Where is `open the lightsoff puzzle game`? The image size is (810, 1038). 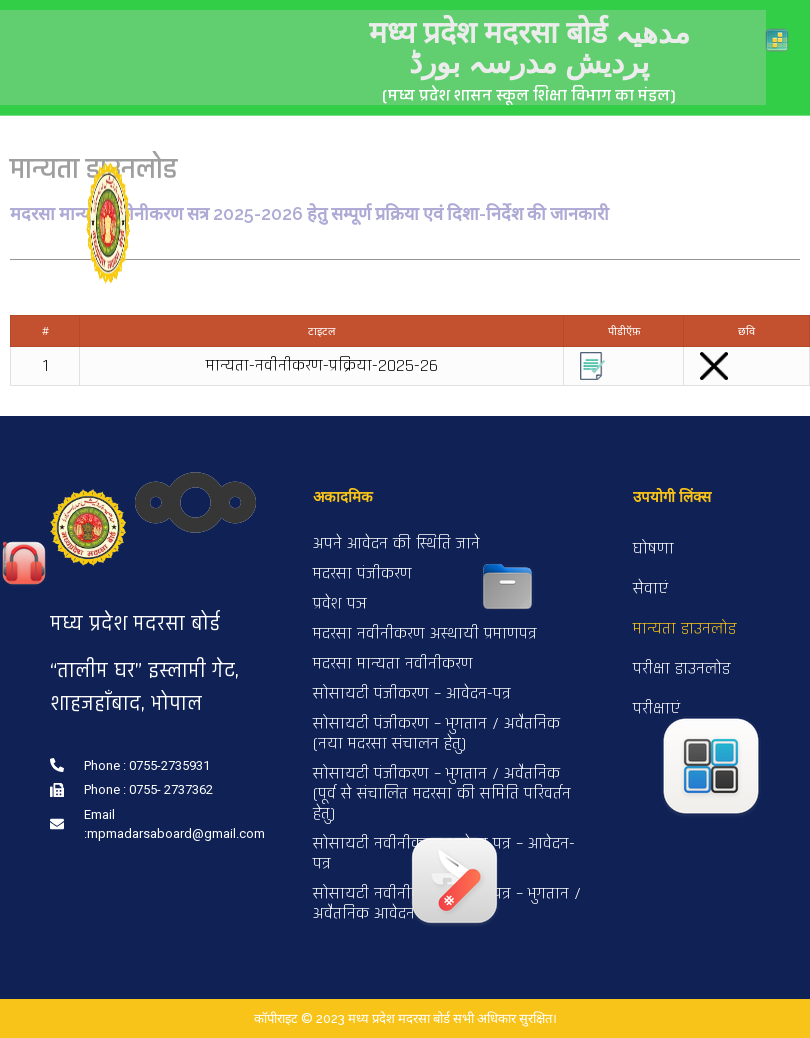 open the lightsoff puzzle game is located at coordinates (711, 766).